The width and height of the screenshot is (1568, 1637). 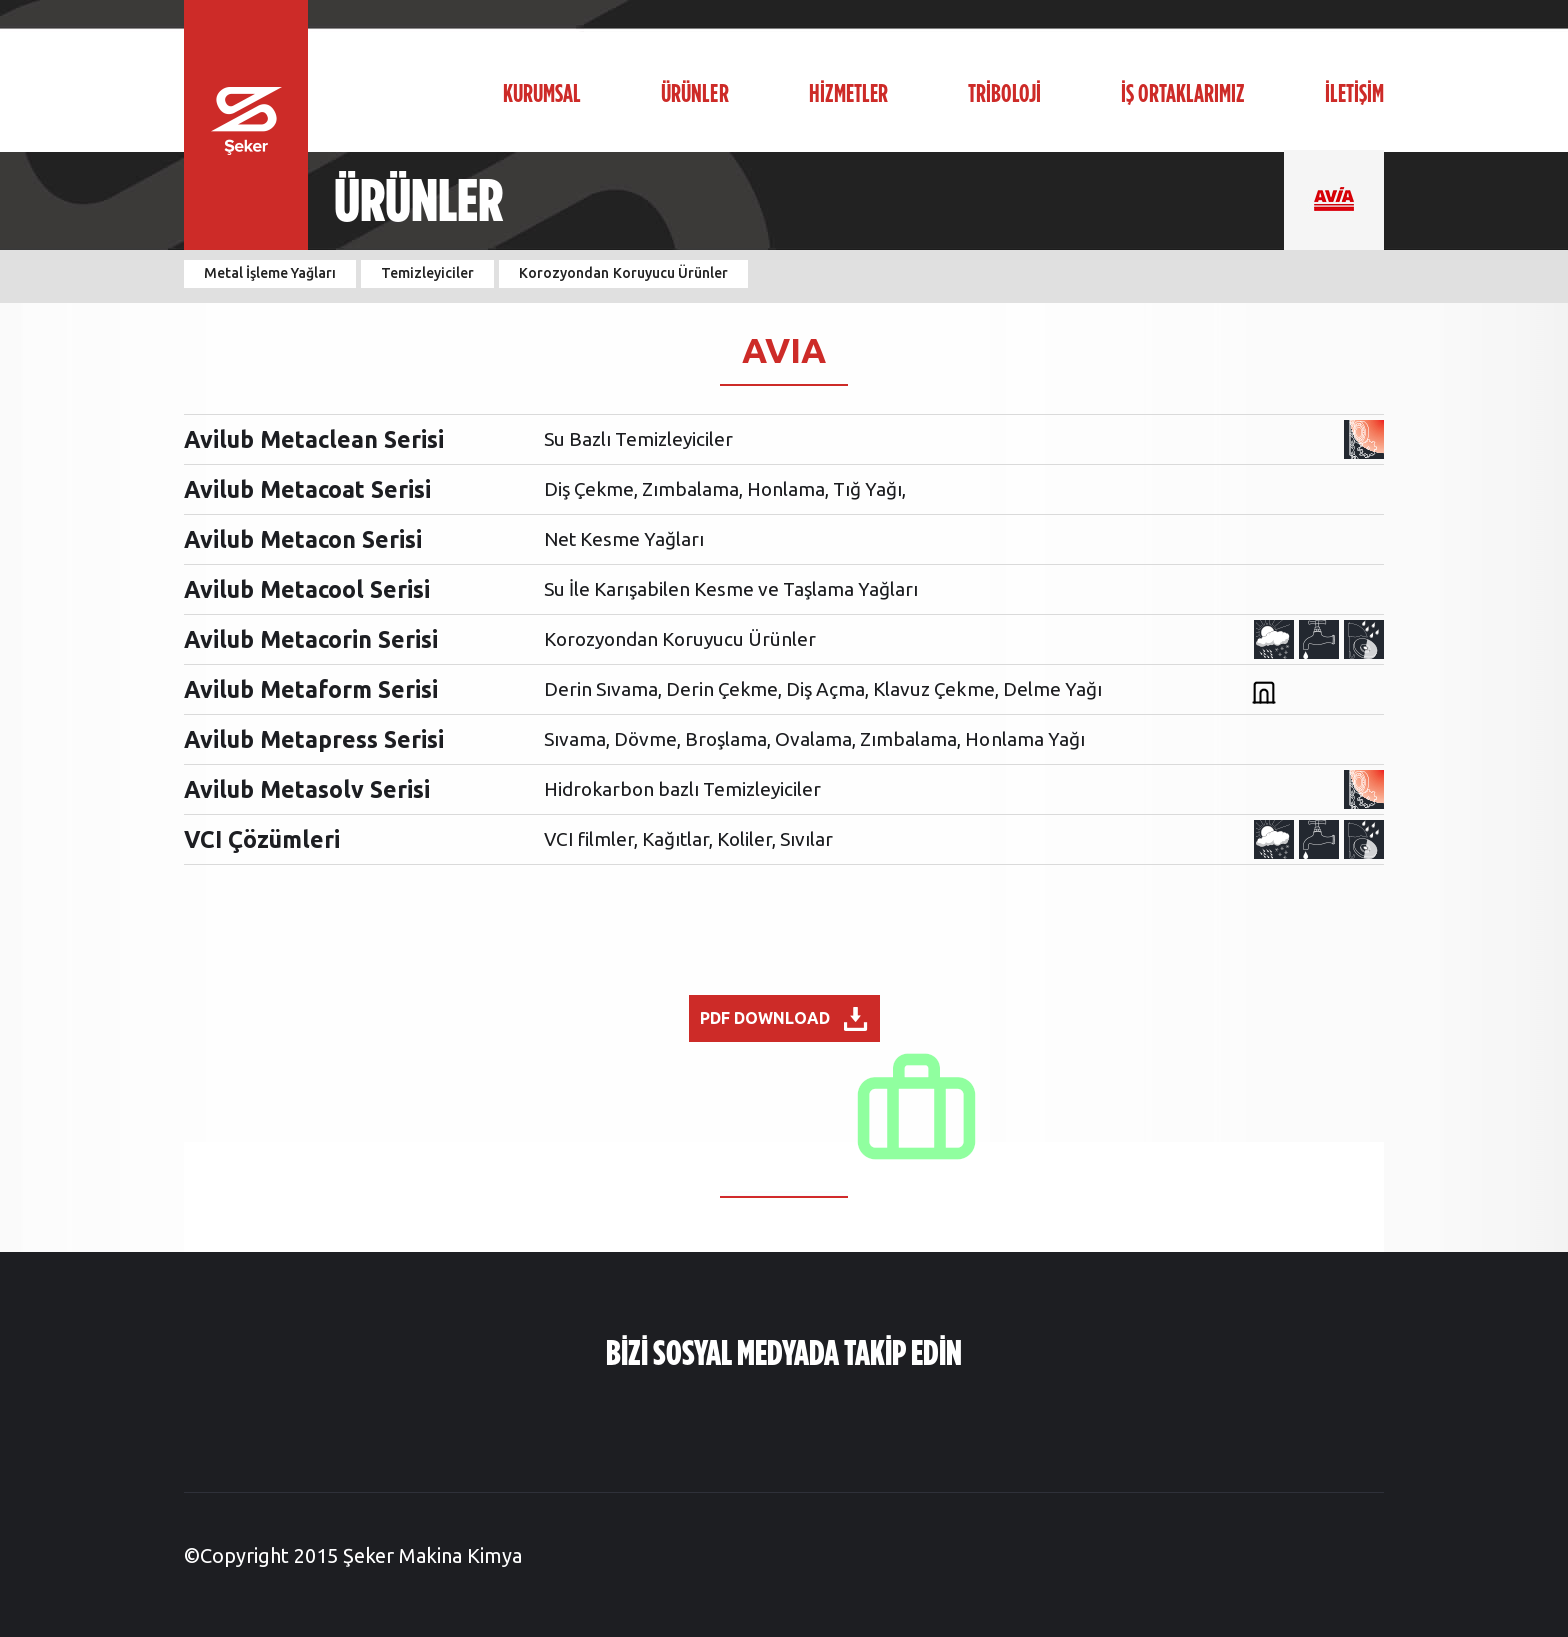 What do you see at coordinates (916, 1106) in the screenshot?
I see `access work or business-related content` at bounding box center [916, 1106].